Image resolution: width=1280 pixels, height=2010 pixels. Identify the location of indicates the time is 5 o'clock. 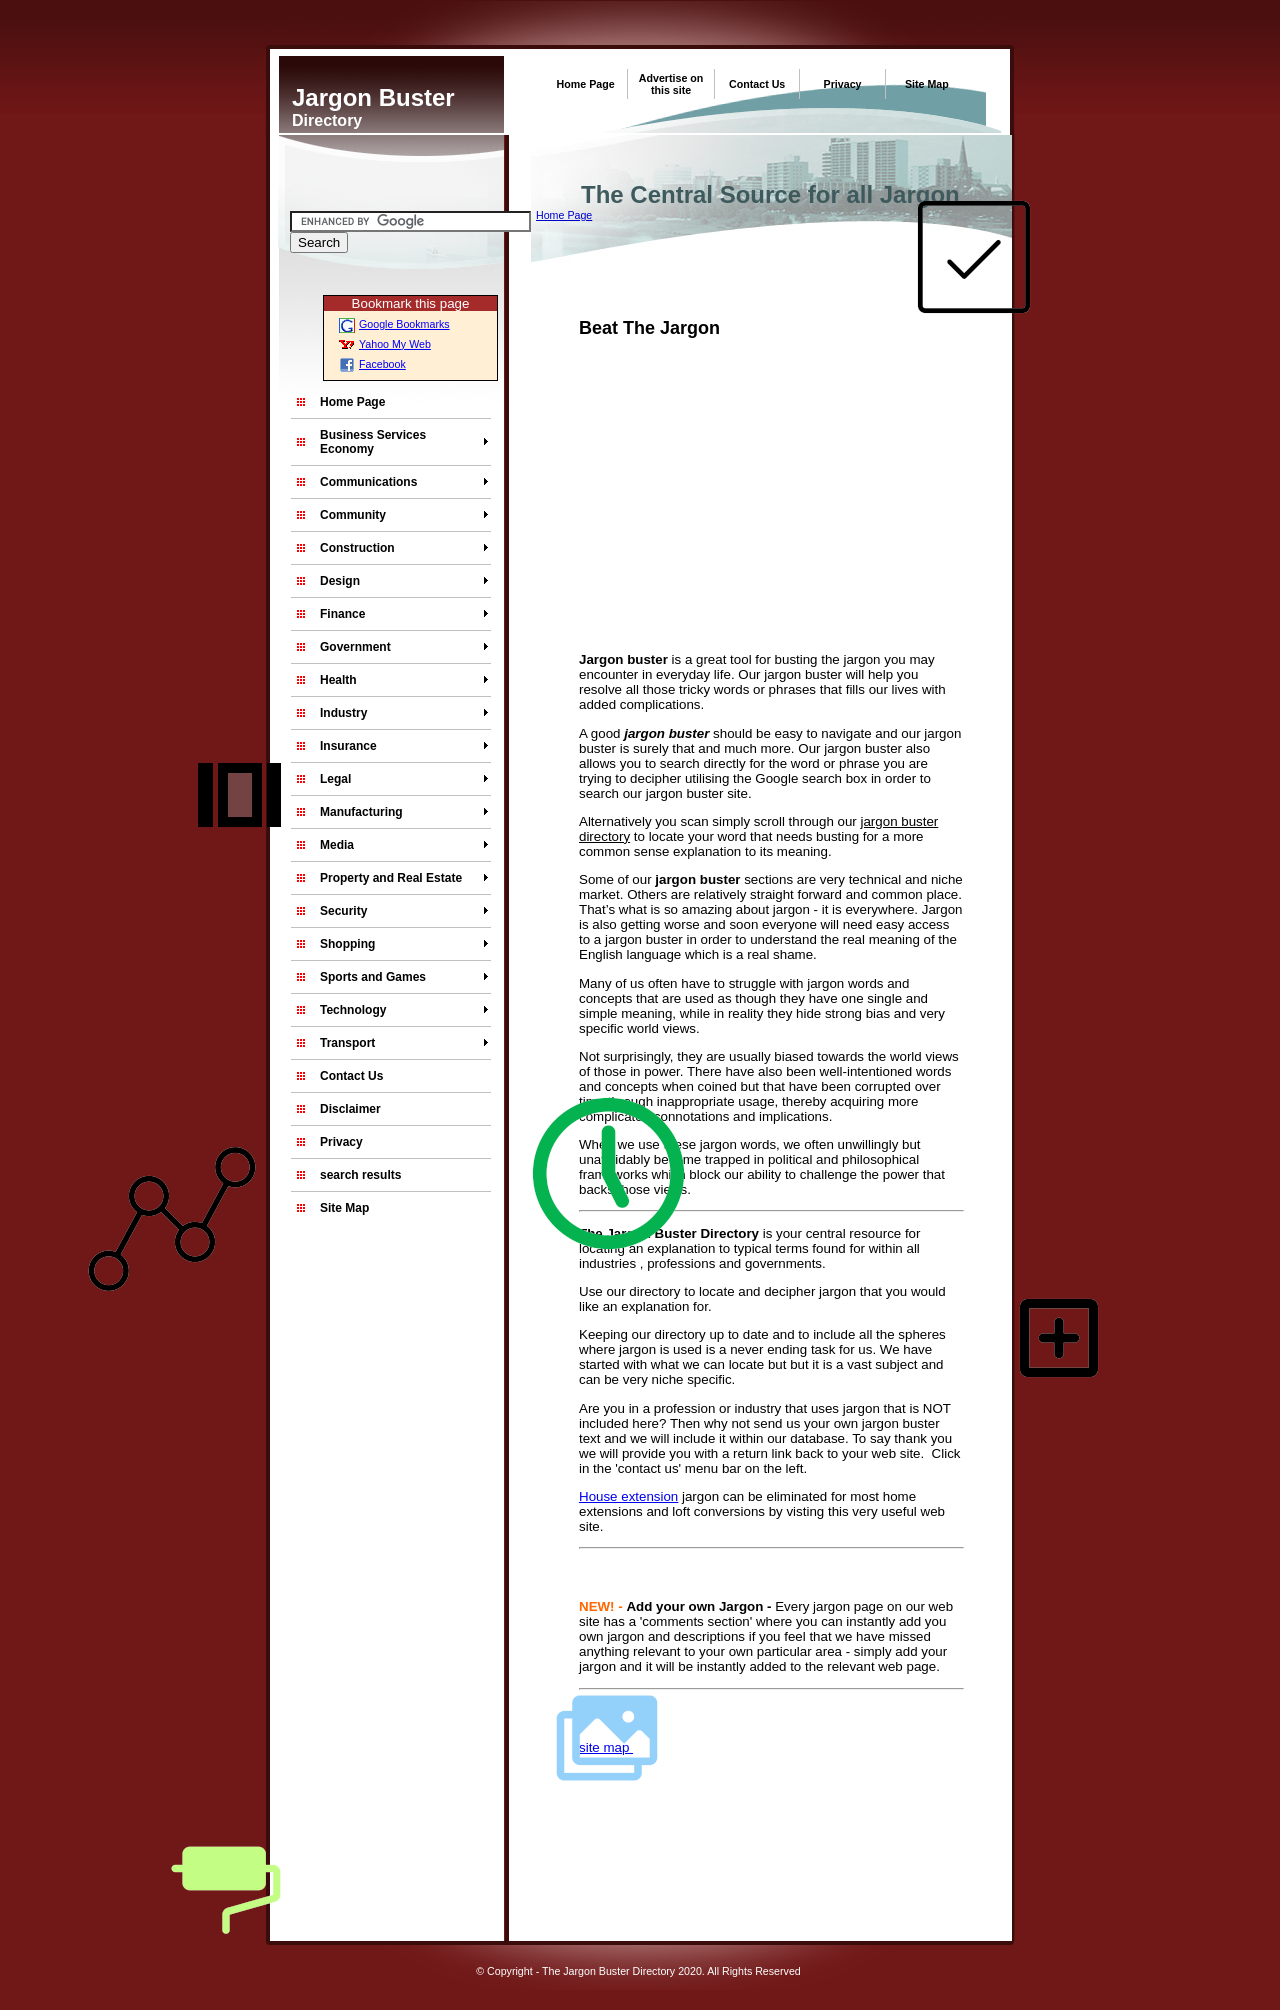
(608, 1173).